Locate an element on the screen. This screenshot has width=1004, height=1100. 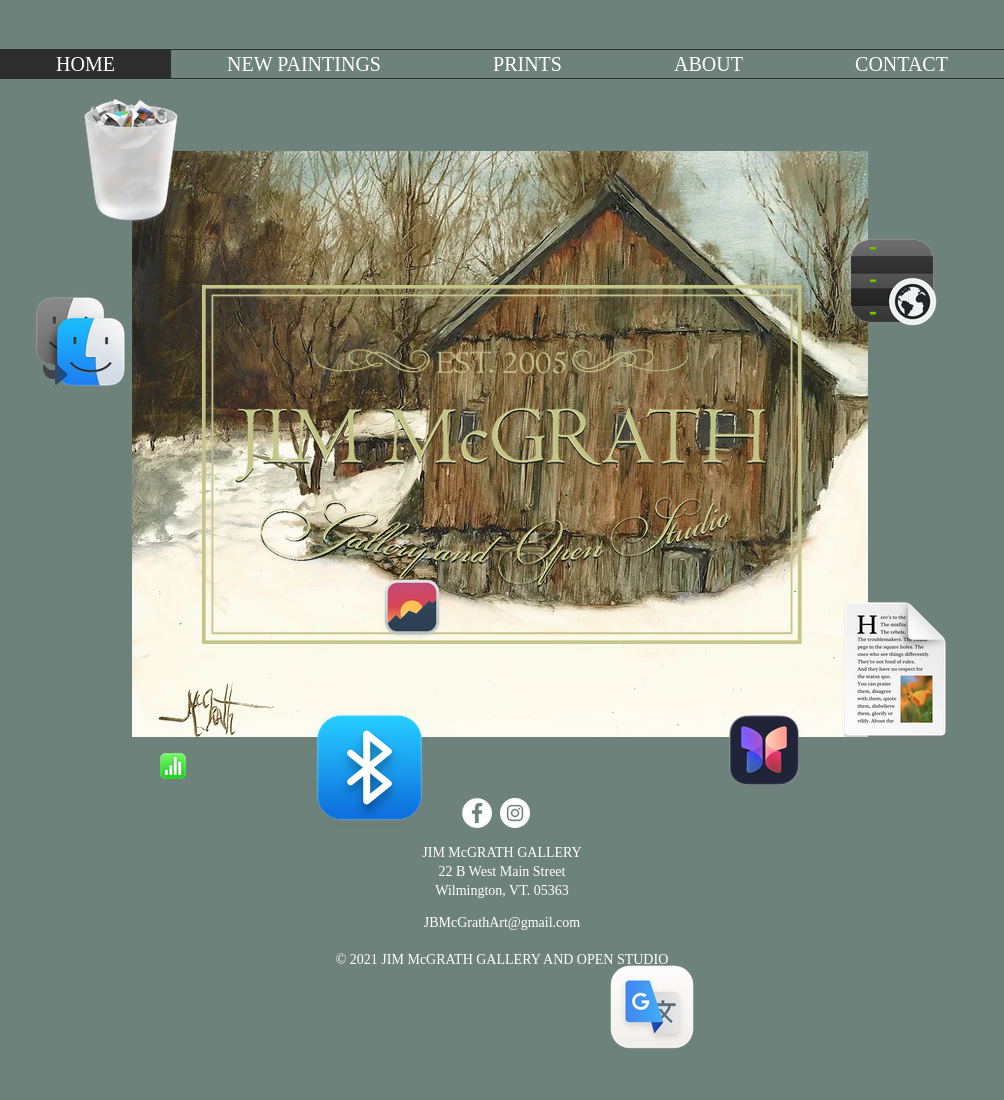
open the journal app is located at coordinates (764, 750).